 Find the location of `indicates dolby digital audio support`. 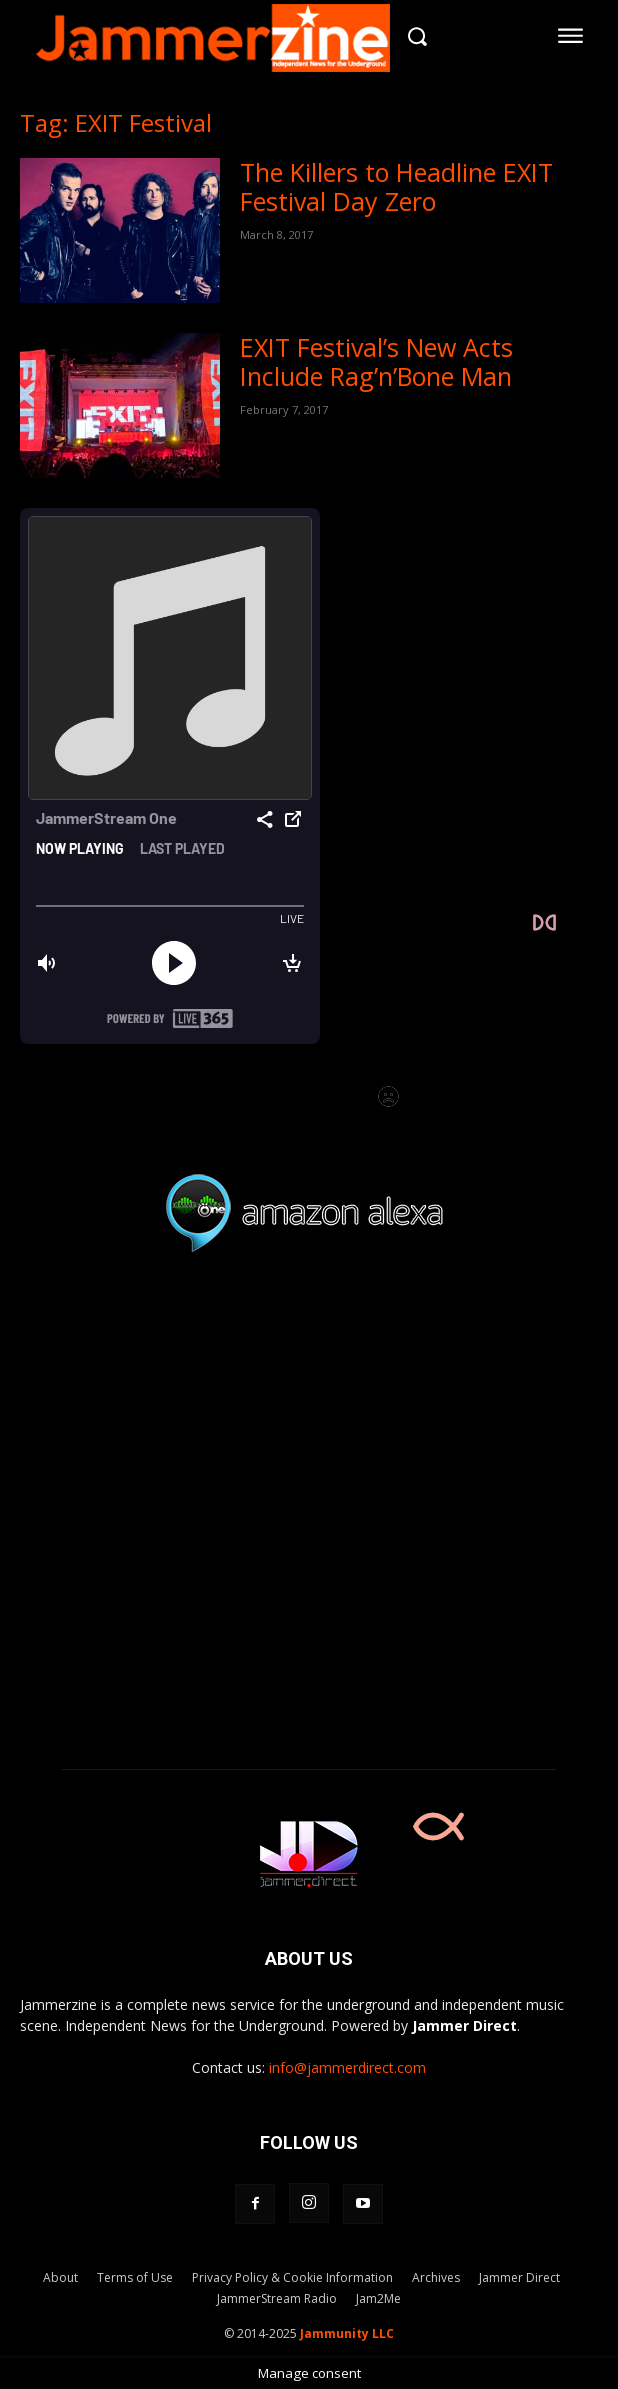

indicates dolby digital audio support is located at coordinates (544, 922).